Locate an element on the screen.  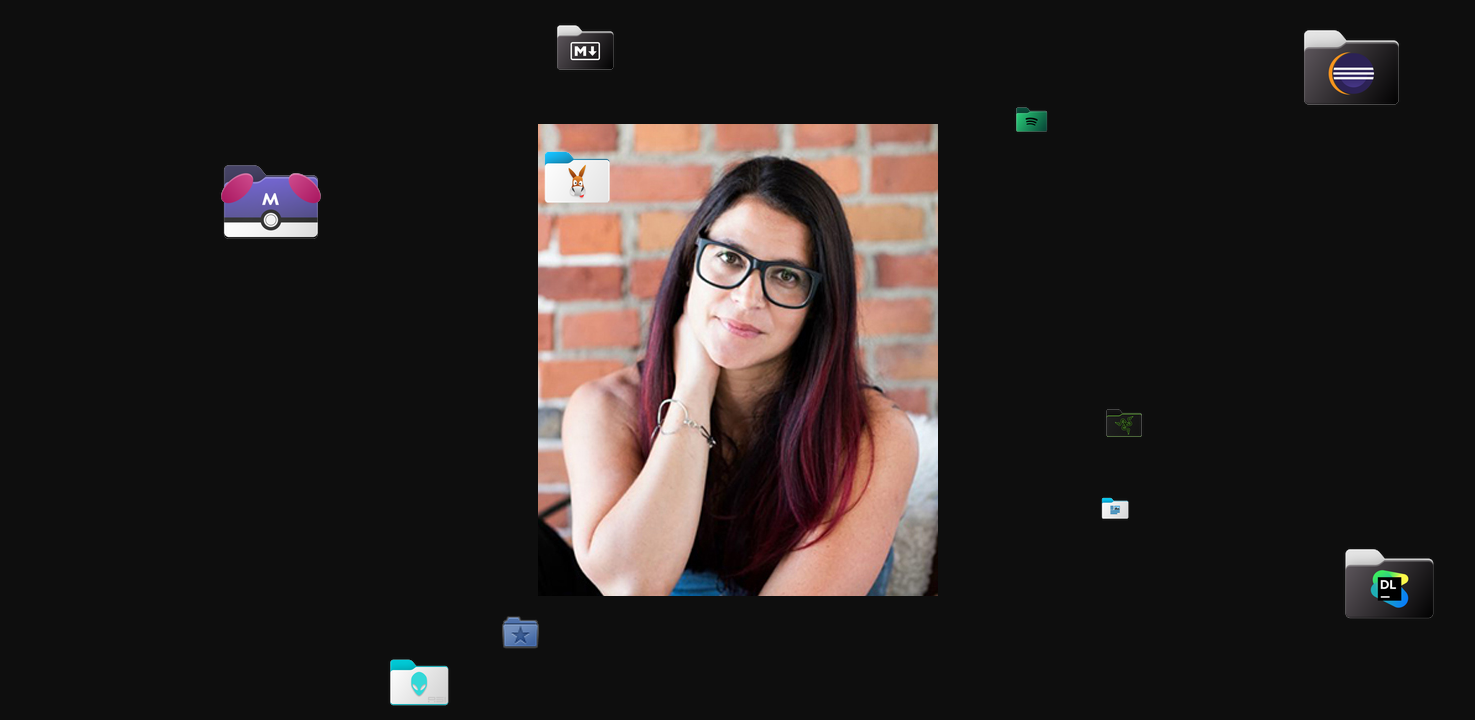
open folder containing LibreOffice Writer documents is located at coordinates (1115, 509).